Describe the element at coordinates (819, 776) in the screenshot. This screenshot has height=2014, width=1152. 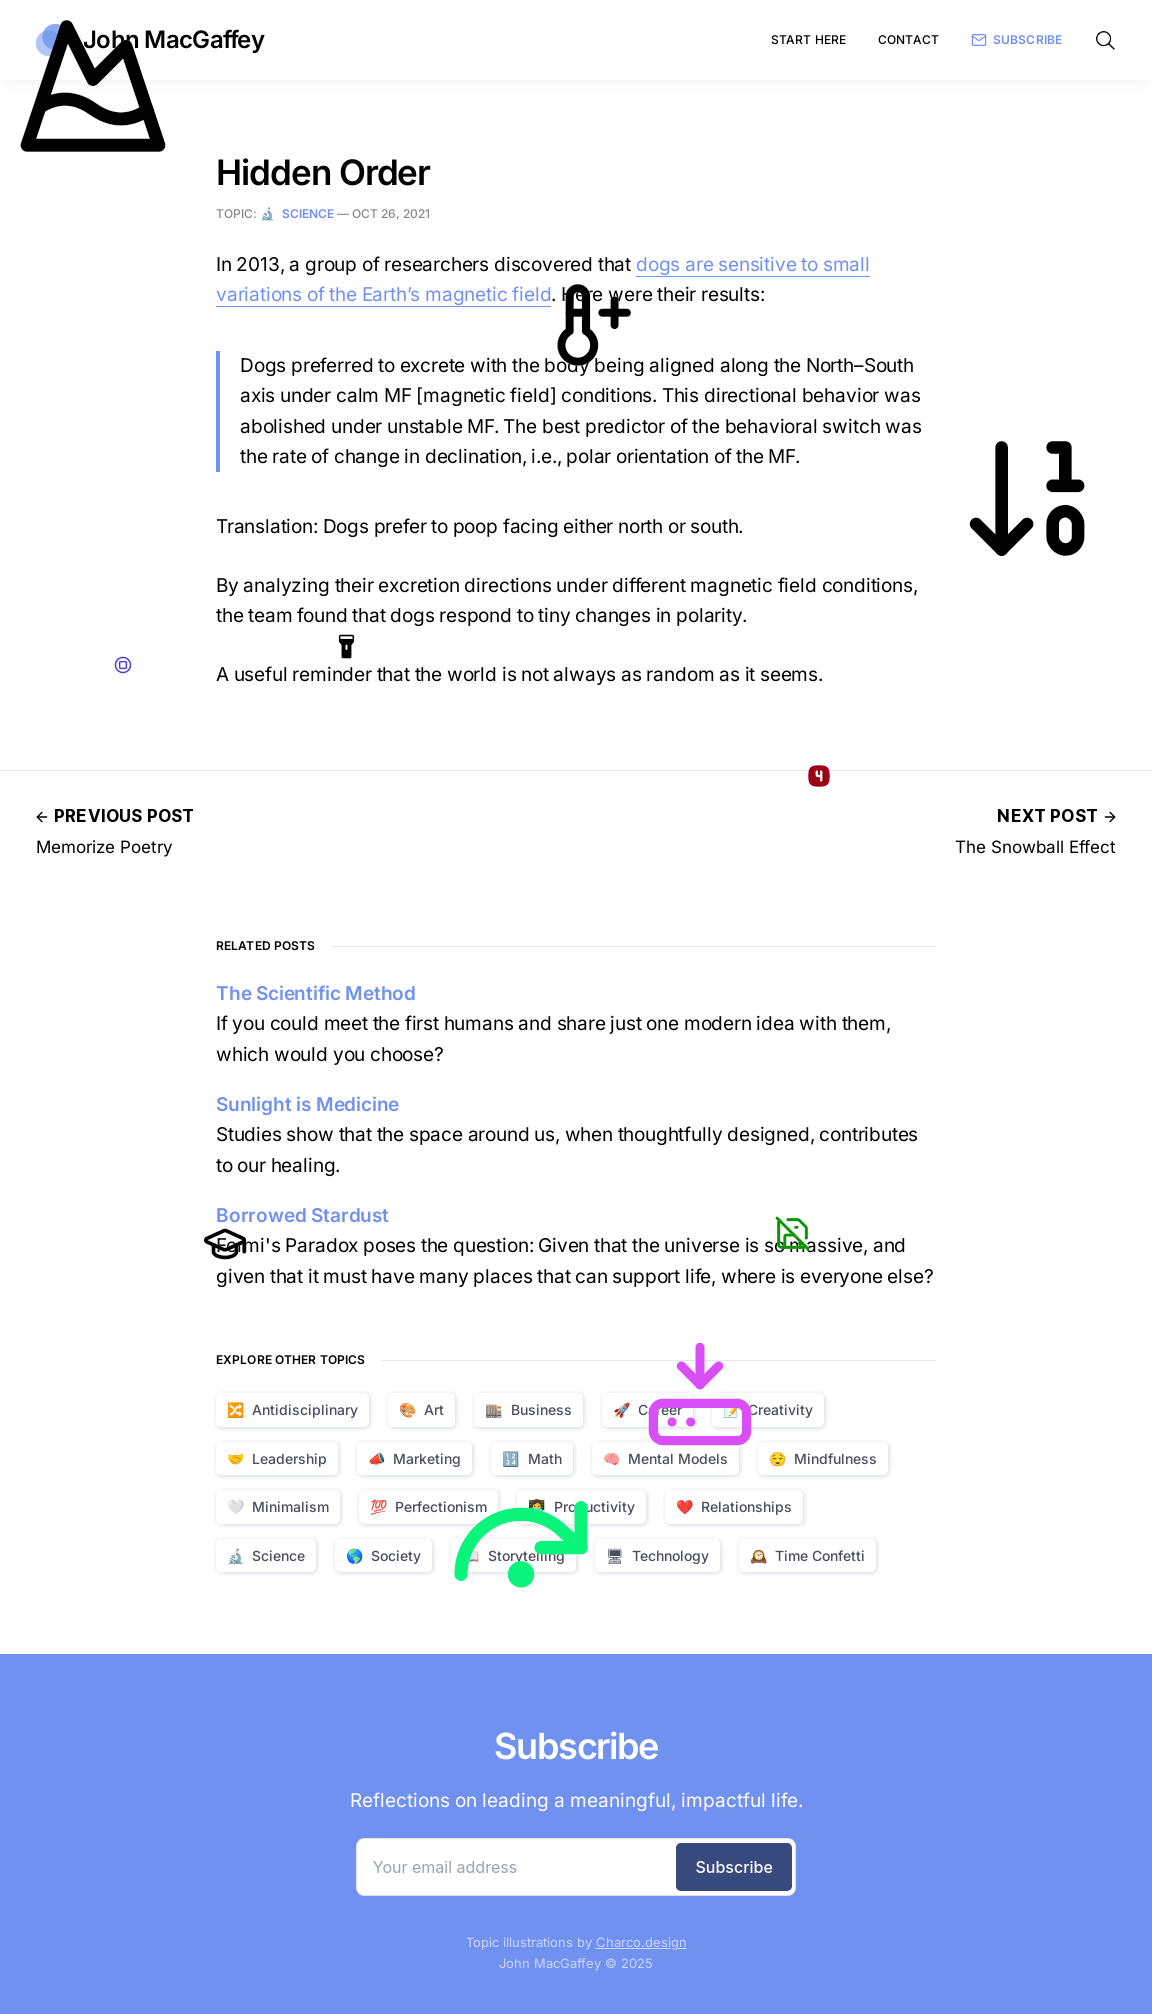
I see `indicates step 4 in a multi-step process` at that location.